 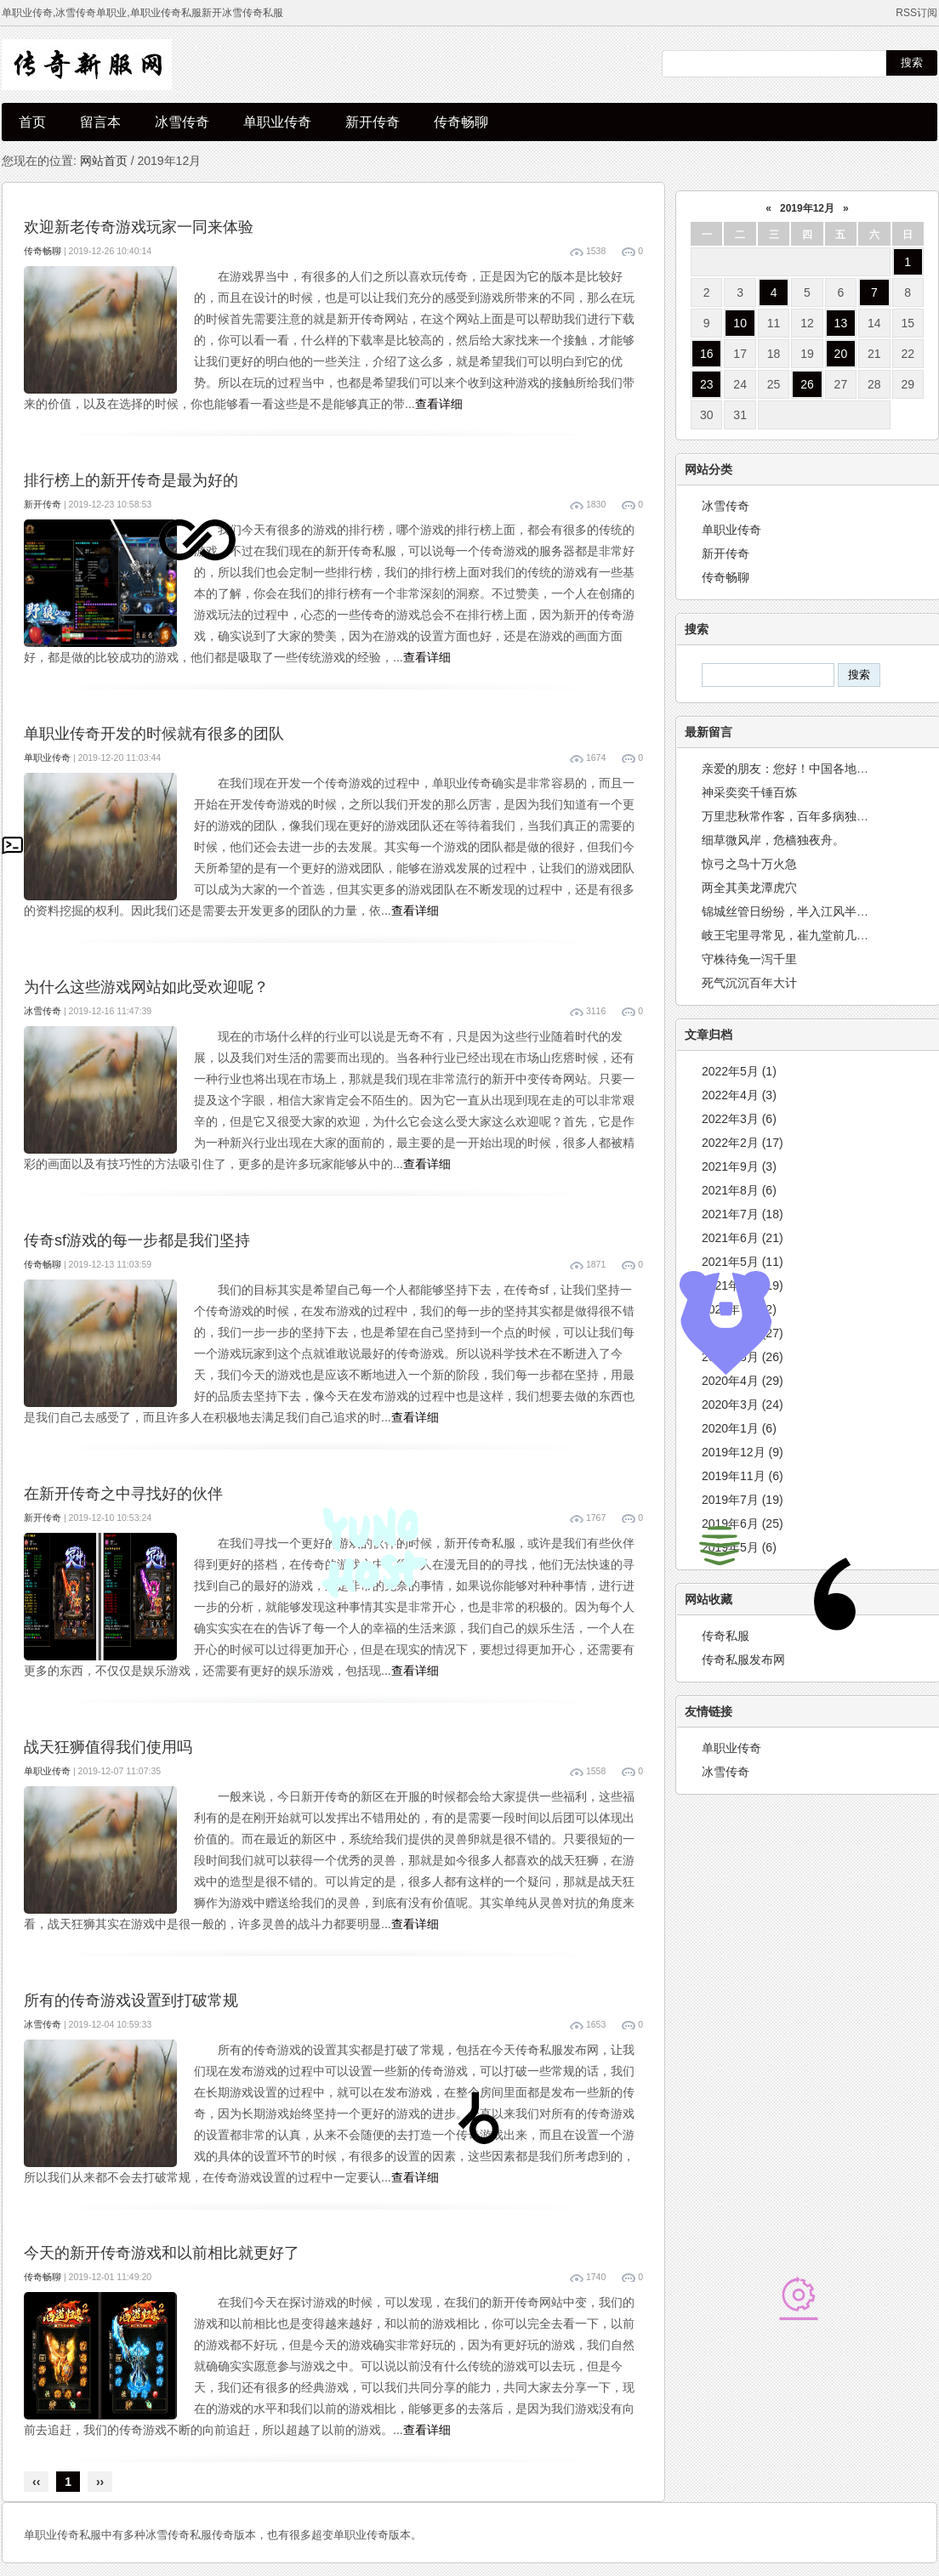 What do you see at coordinates (799, 2298) in the screenshot?
I see `JFrog Pipelines logo` at bounding box center [799, 2298].